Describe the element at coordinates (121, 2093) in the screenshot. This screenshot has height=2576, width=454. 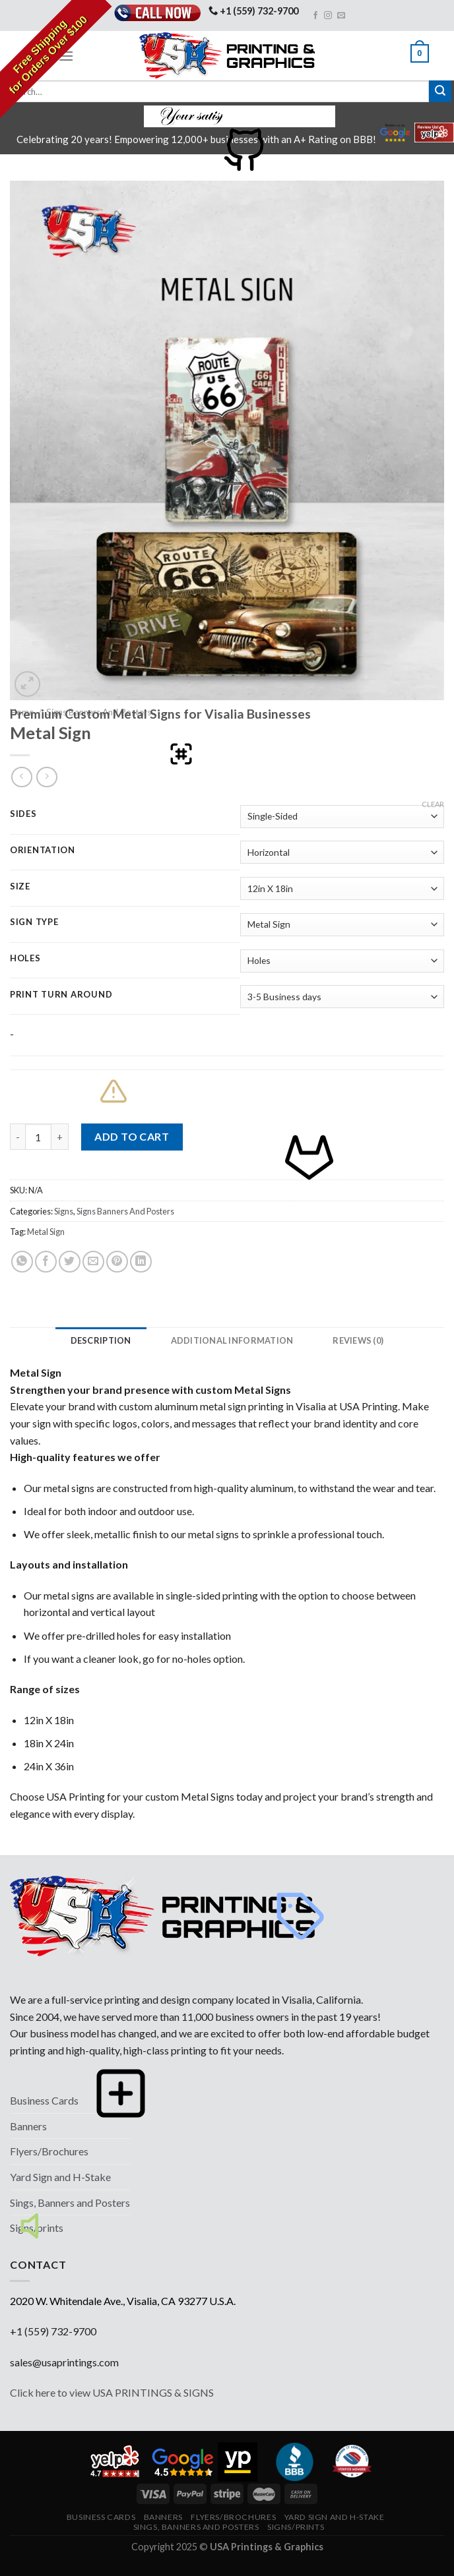
I see `add a new item or entry` at that location.